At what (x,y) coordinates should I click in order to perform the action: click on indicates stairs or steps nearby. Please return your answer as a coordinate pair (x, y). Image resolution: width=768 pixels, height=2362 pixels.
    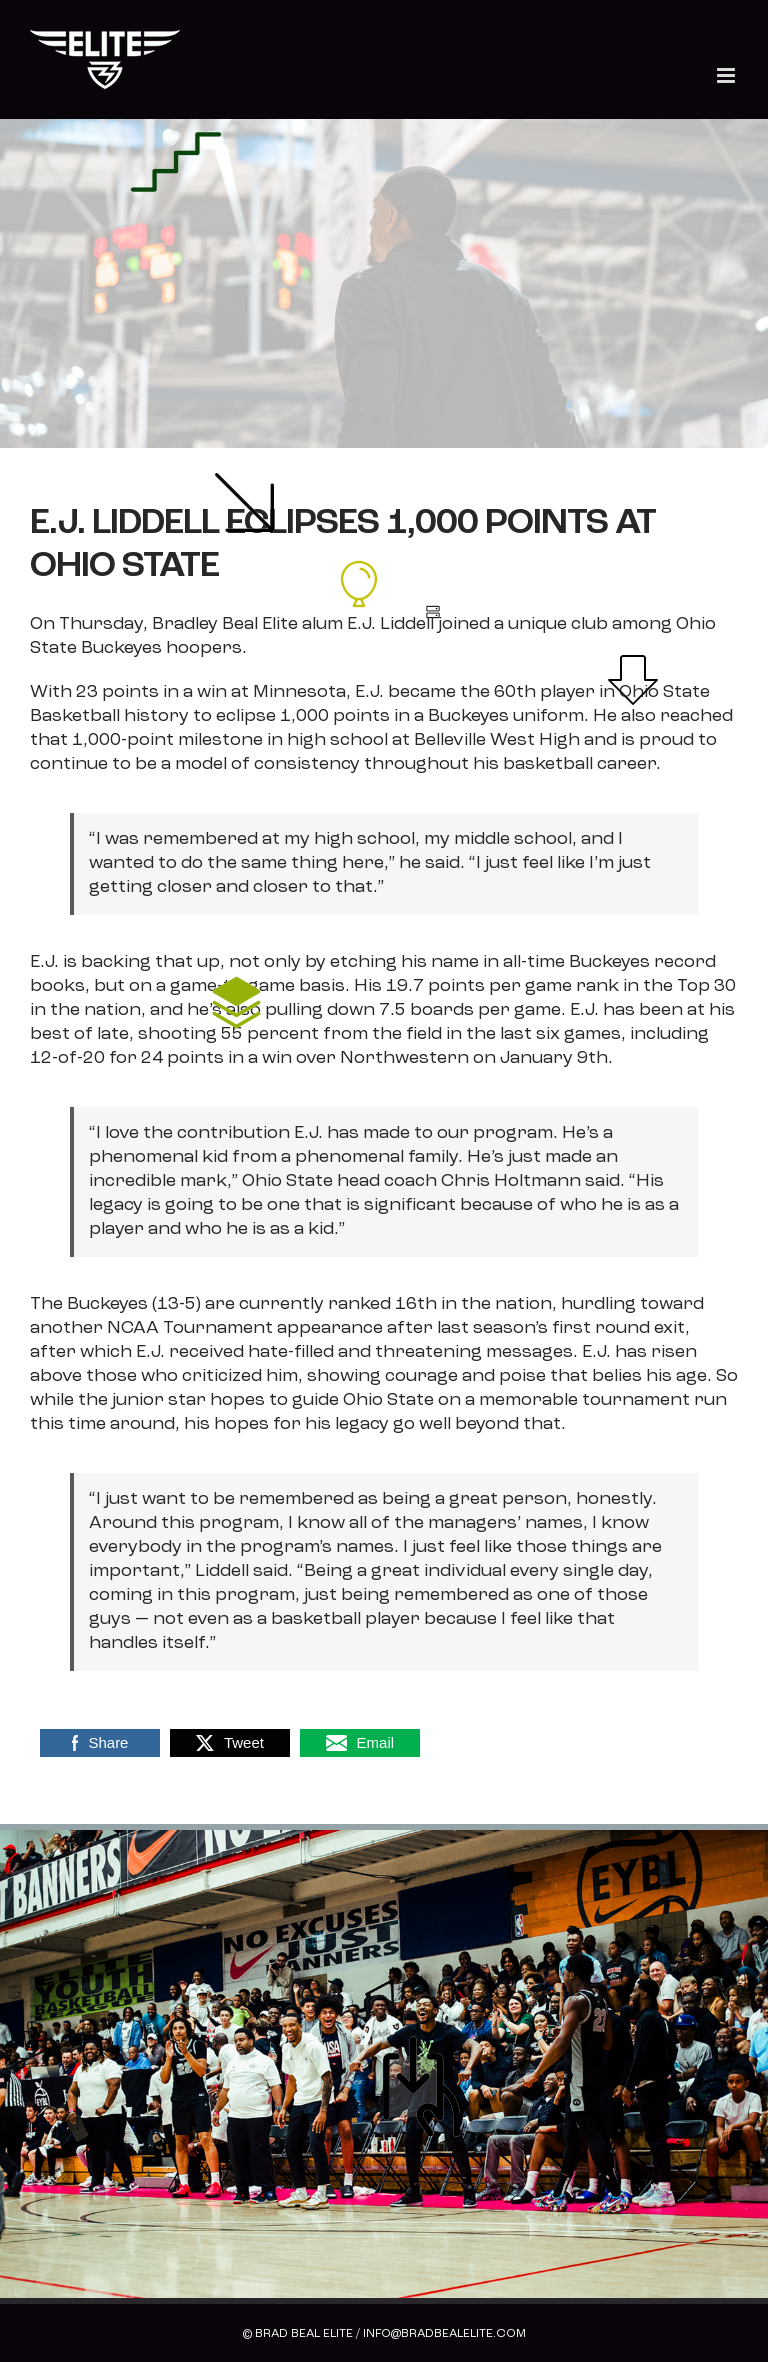
    Looking at the image, I should click on (176, 162).